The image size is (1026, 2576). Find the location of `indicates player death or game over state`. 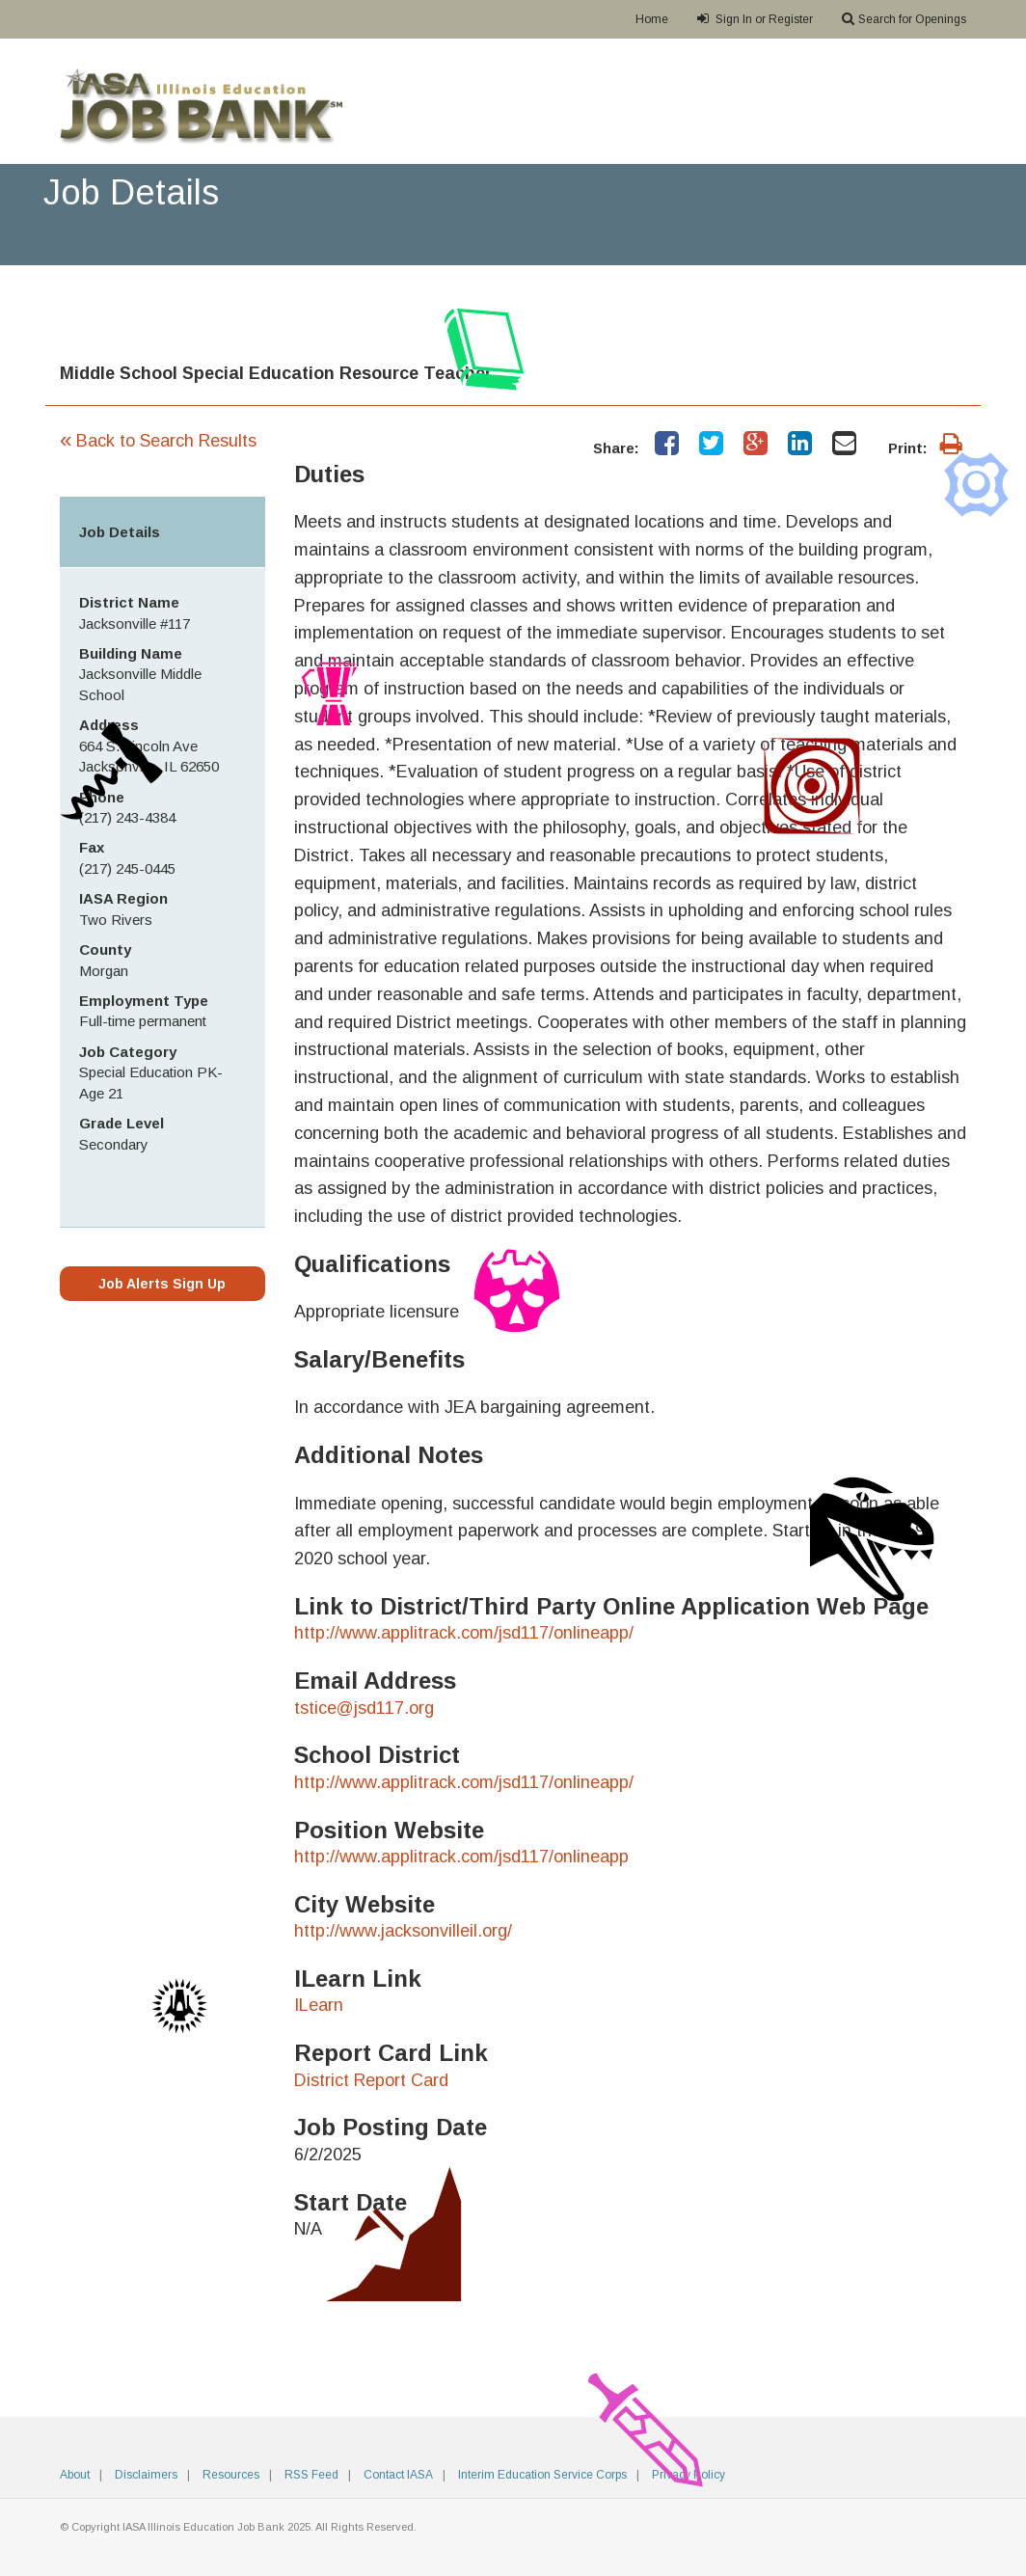

indicates player death or game over state is located at coordinates (517, 1291).